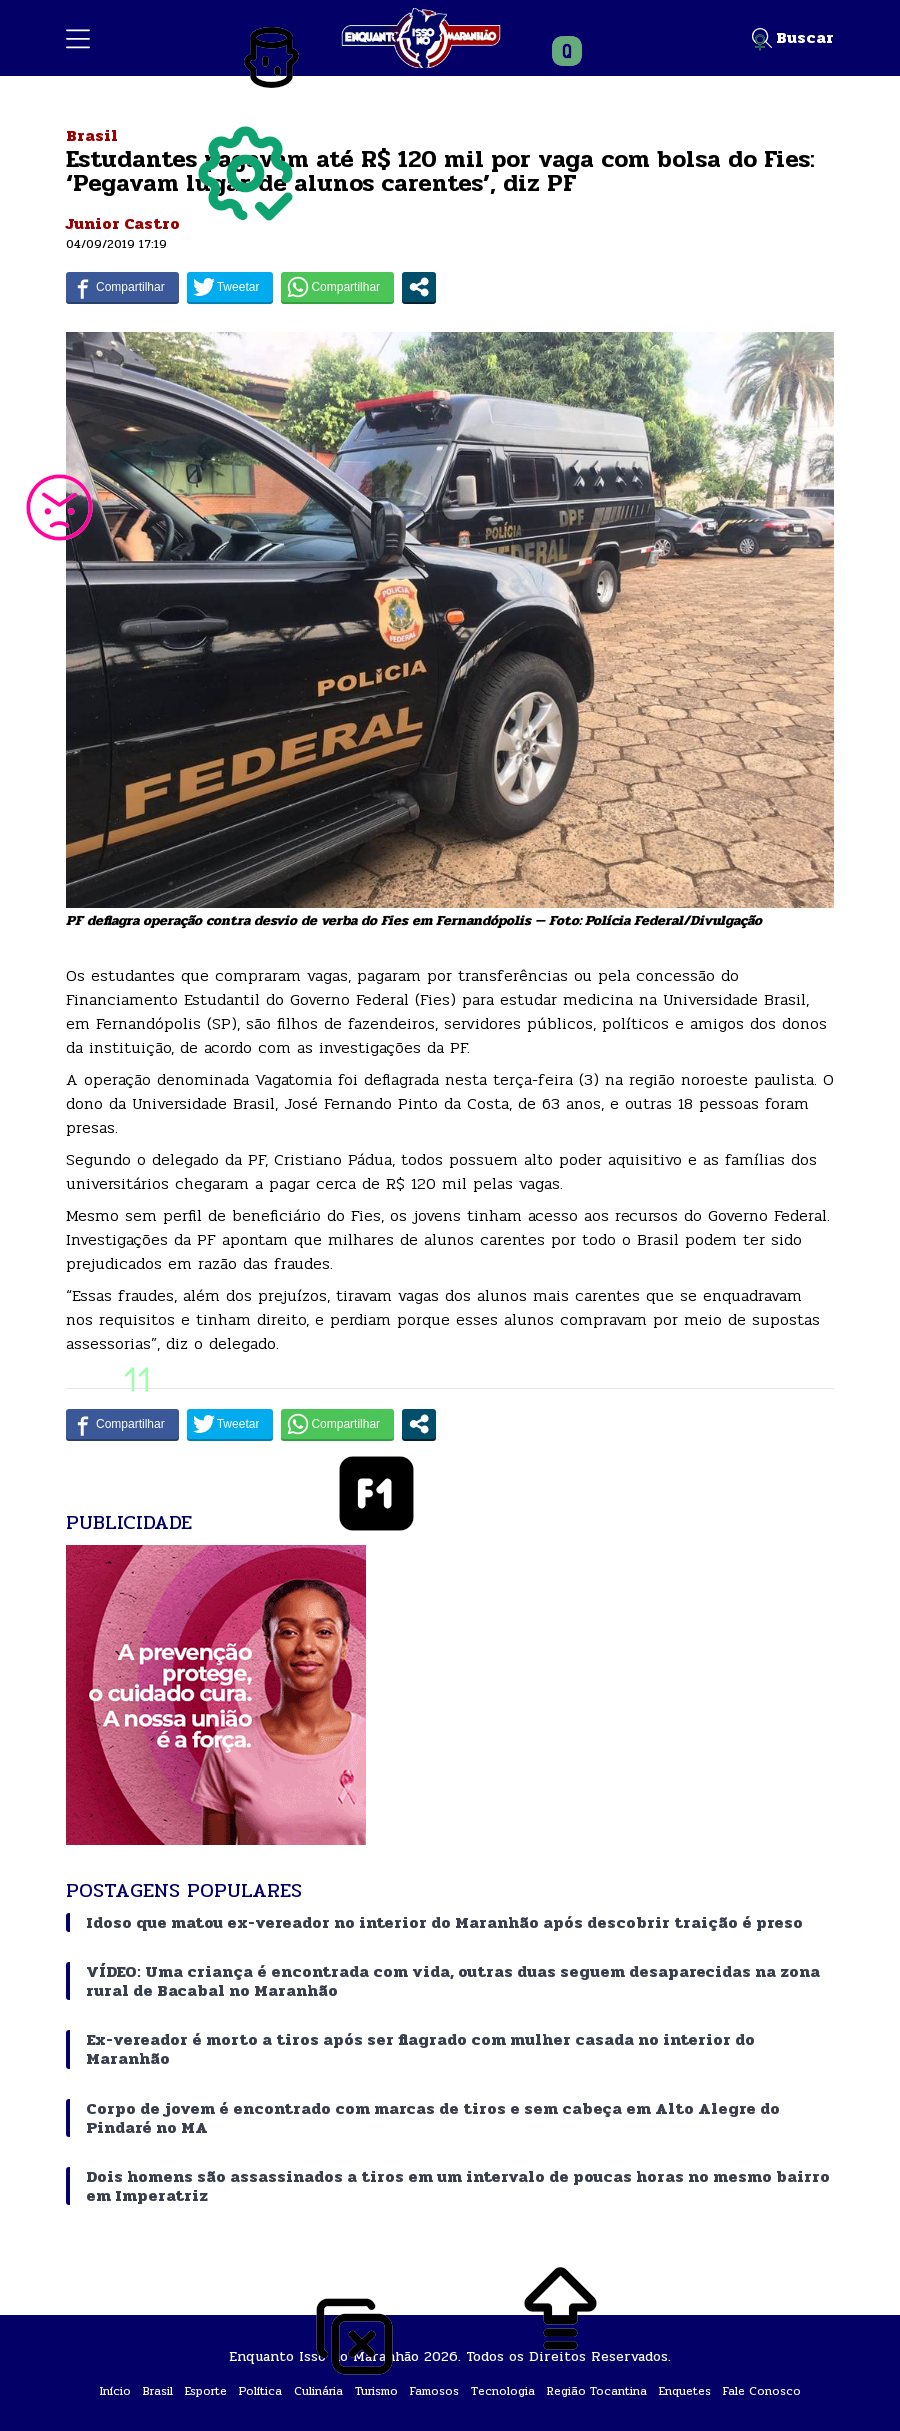 This screenshot has width=900, height=2431. Describe the element at coordinates (567, 51) in the screenshot. I see `represents the letter Q in a keyboard or text input` at that location.